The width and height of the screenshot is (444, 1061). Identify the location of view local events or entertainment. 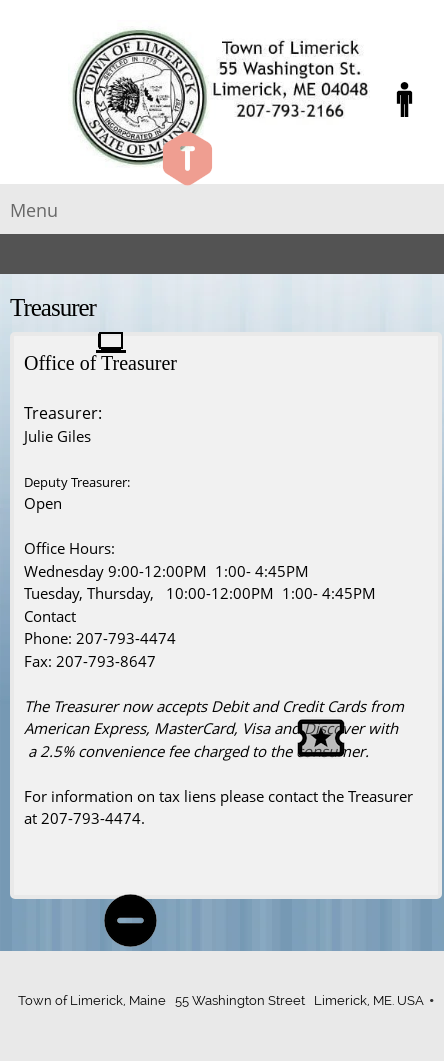
(321, 738).